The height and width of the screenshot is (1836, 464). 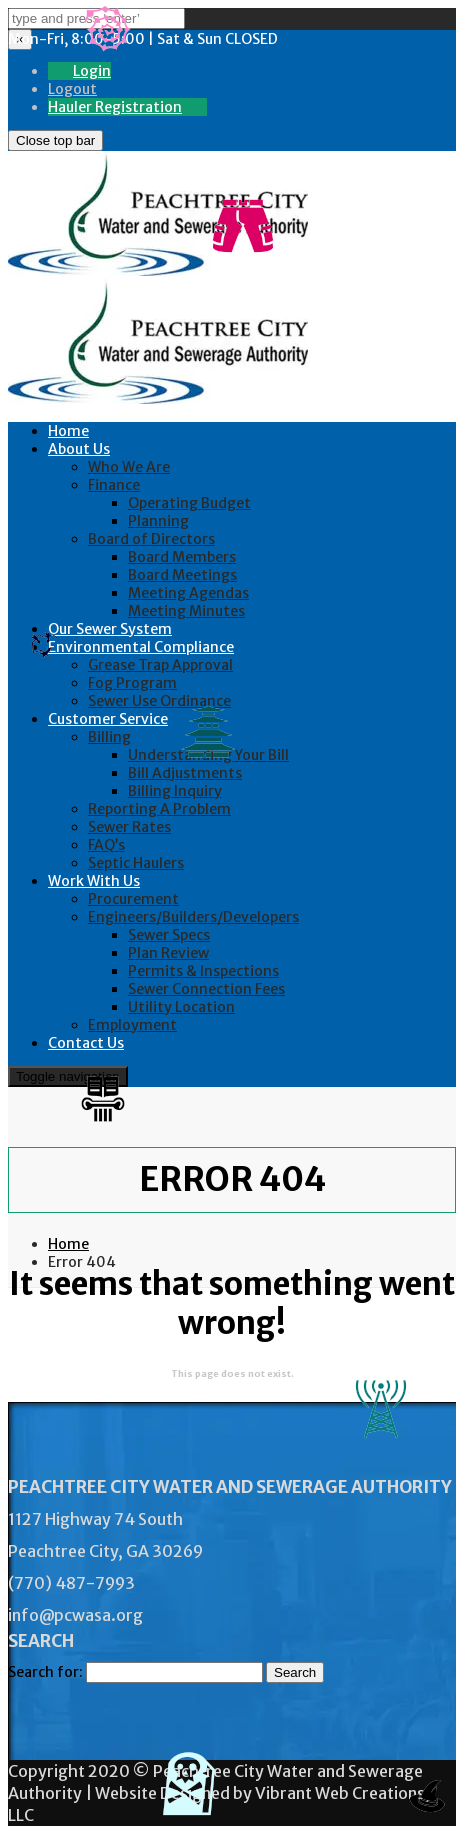 What do you see at coordinates (243, 226) in the screenshot?
I see `select shorts or casual clothing option` at bounding box center [243, 226].